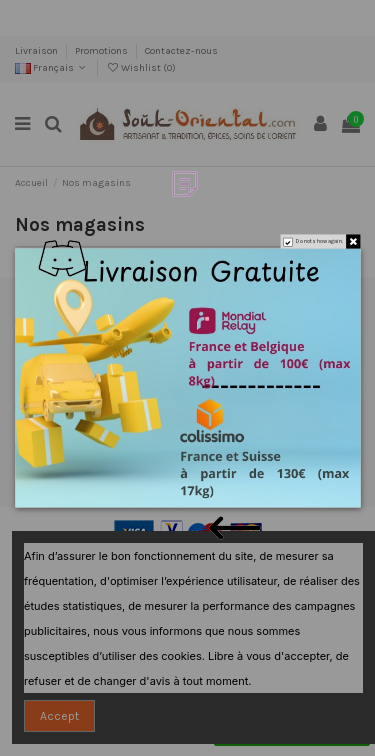 Image resolution: width=375 pixels, height=756 pixels. I want to click on open Discord, so click(62, 257).